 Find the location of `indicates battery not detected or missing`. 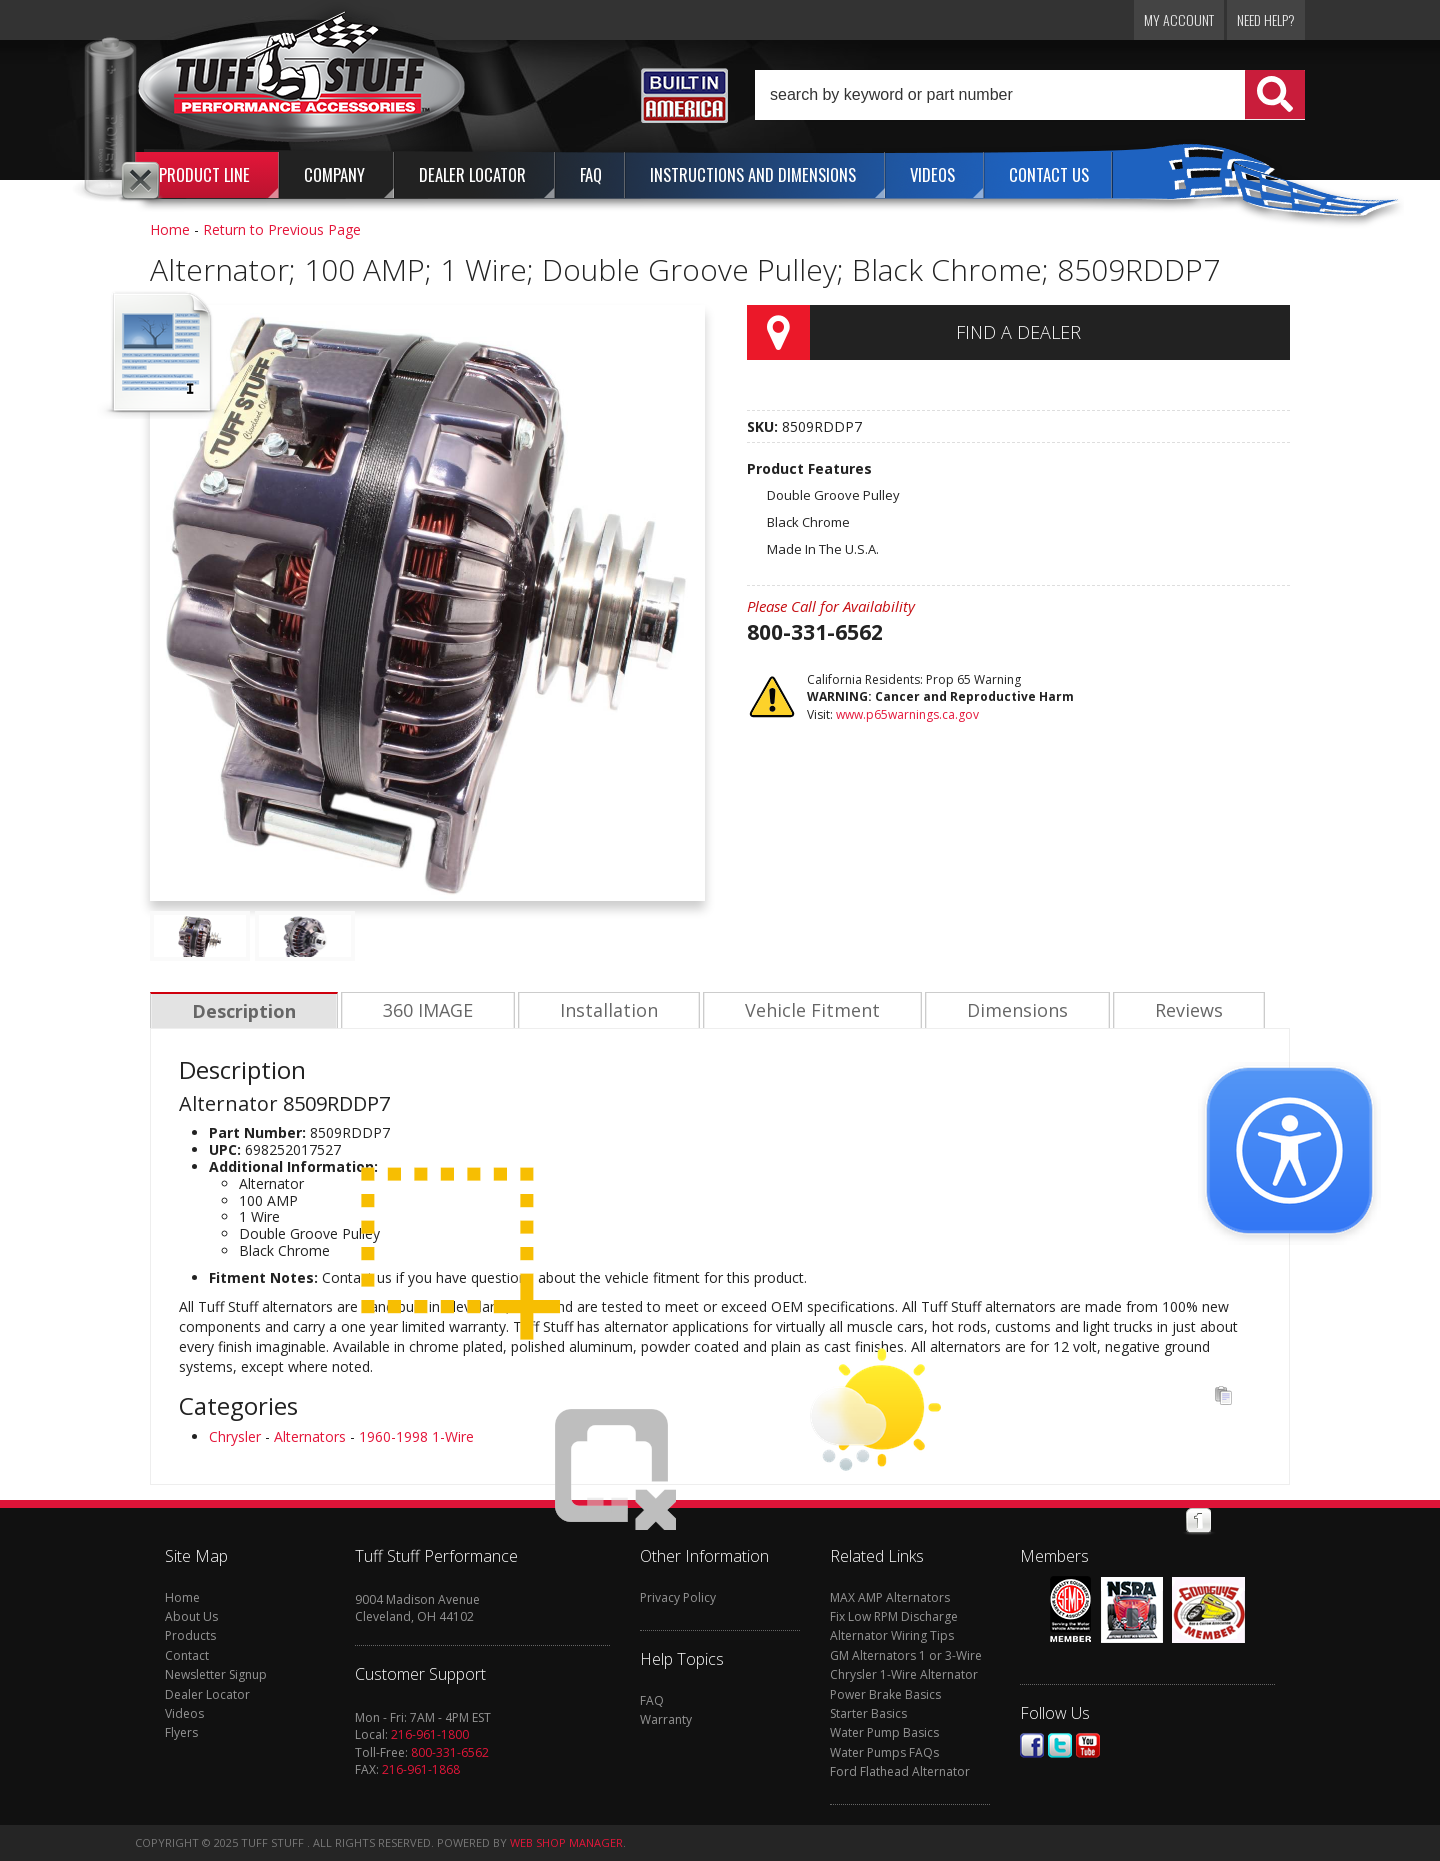

indicates battery not detected or missing is located at coordinates (110, 120).